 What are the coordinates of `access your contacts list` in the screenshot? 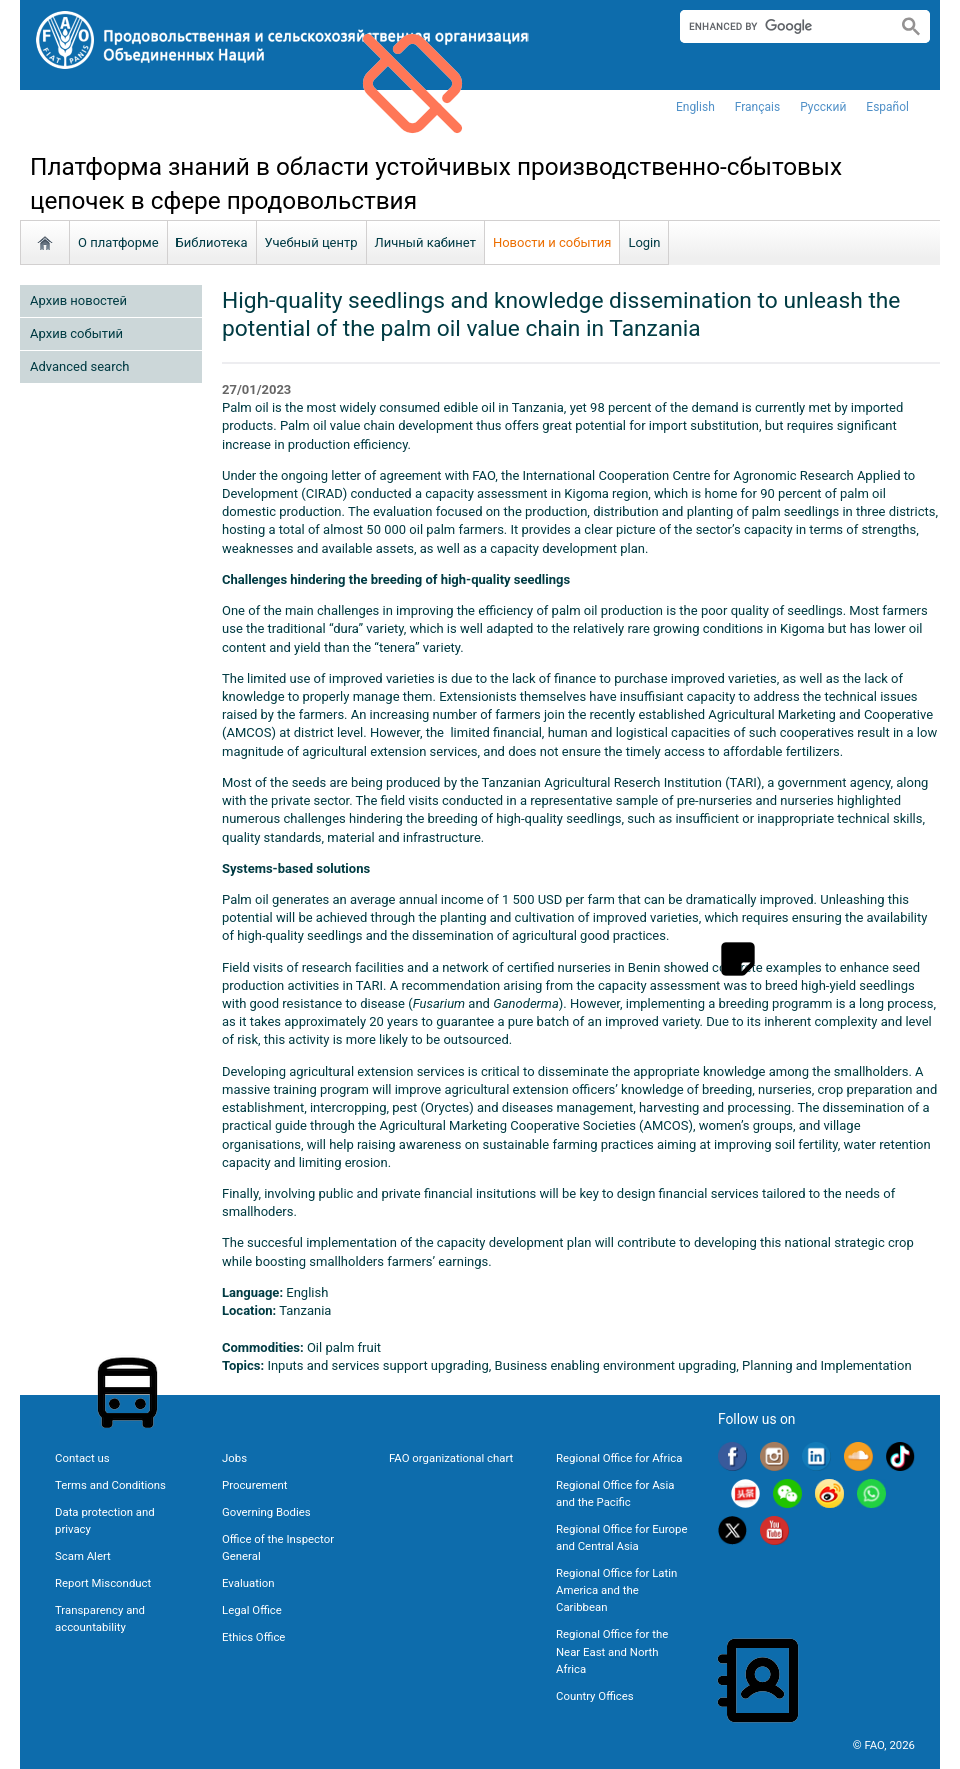 It's located at (759, 1680).